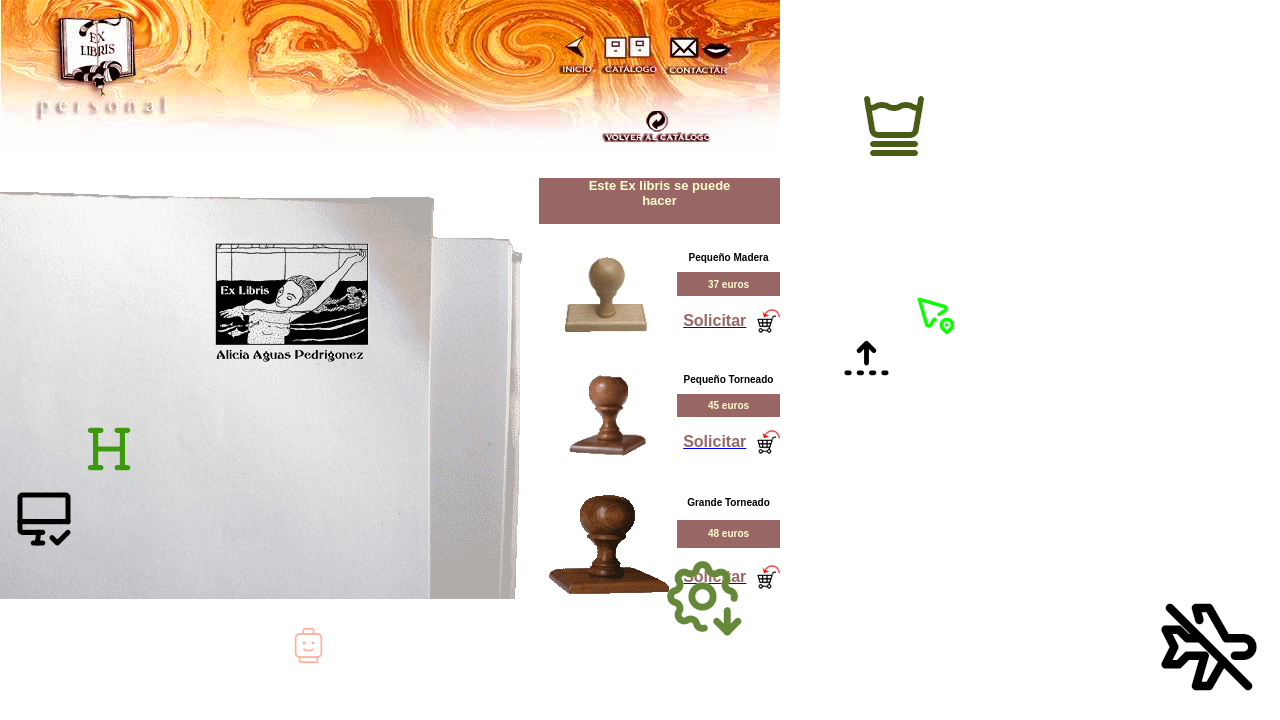 This screenshot has width=1280, height=720. What do you see at coordinates (866, 360) in the screenshot?
I see `collapse content upward` at bounding box center [866, 360].